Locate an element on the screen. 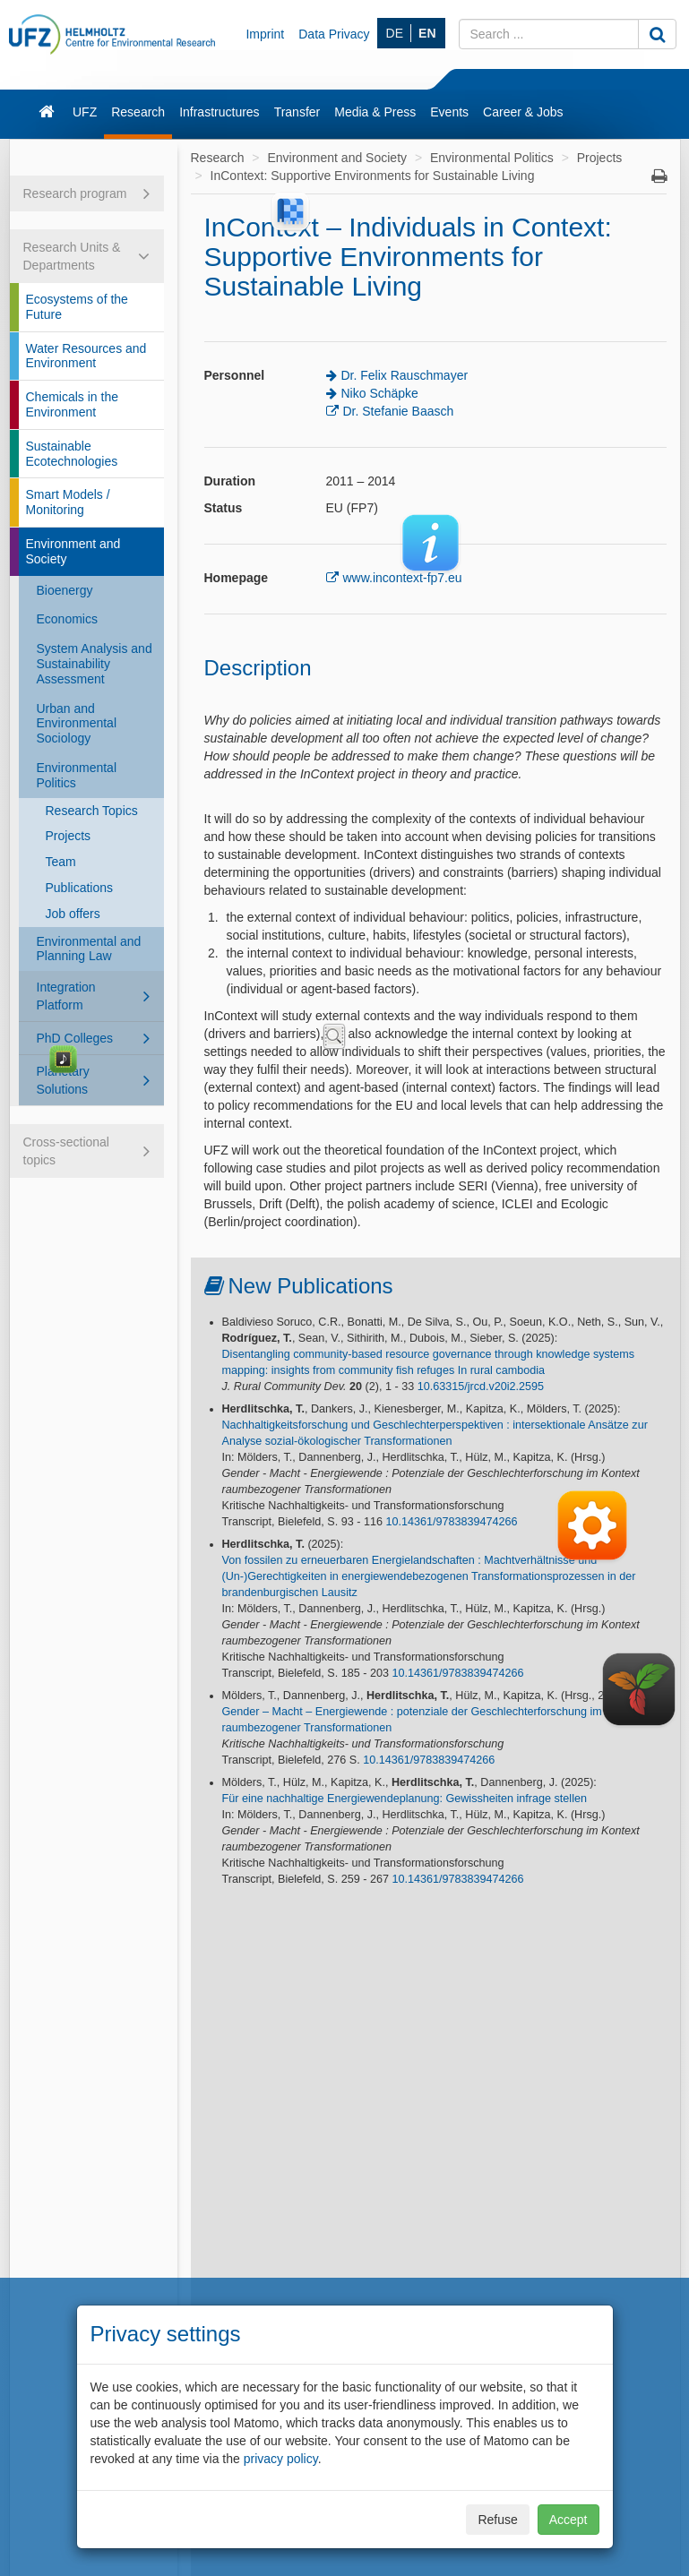 The image size is (689, 2576). open aptana studio IDE is located at coordinates (592, 1525).